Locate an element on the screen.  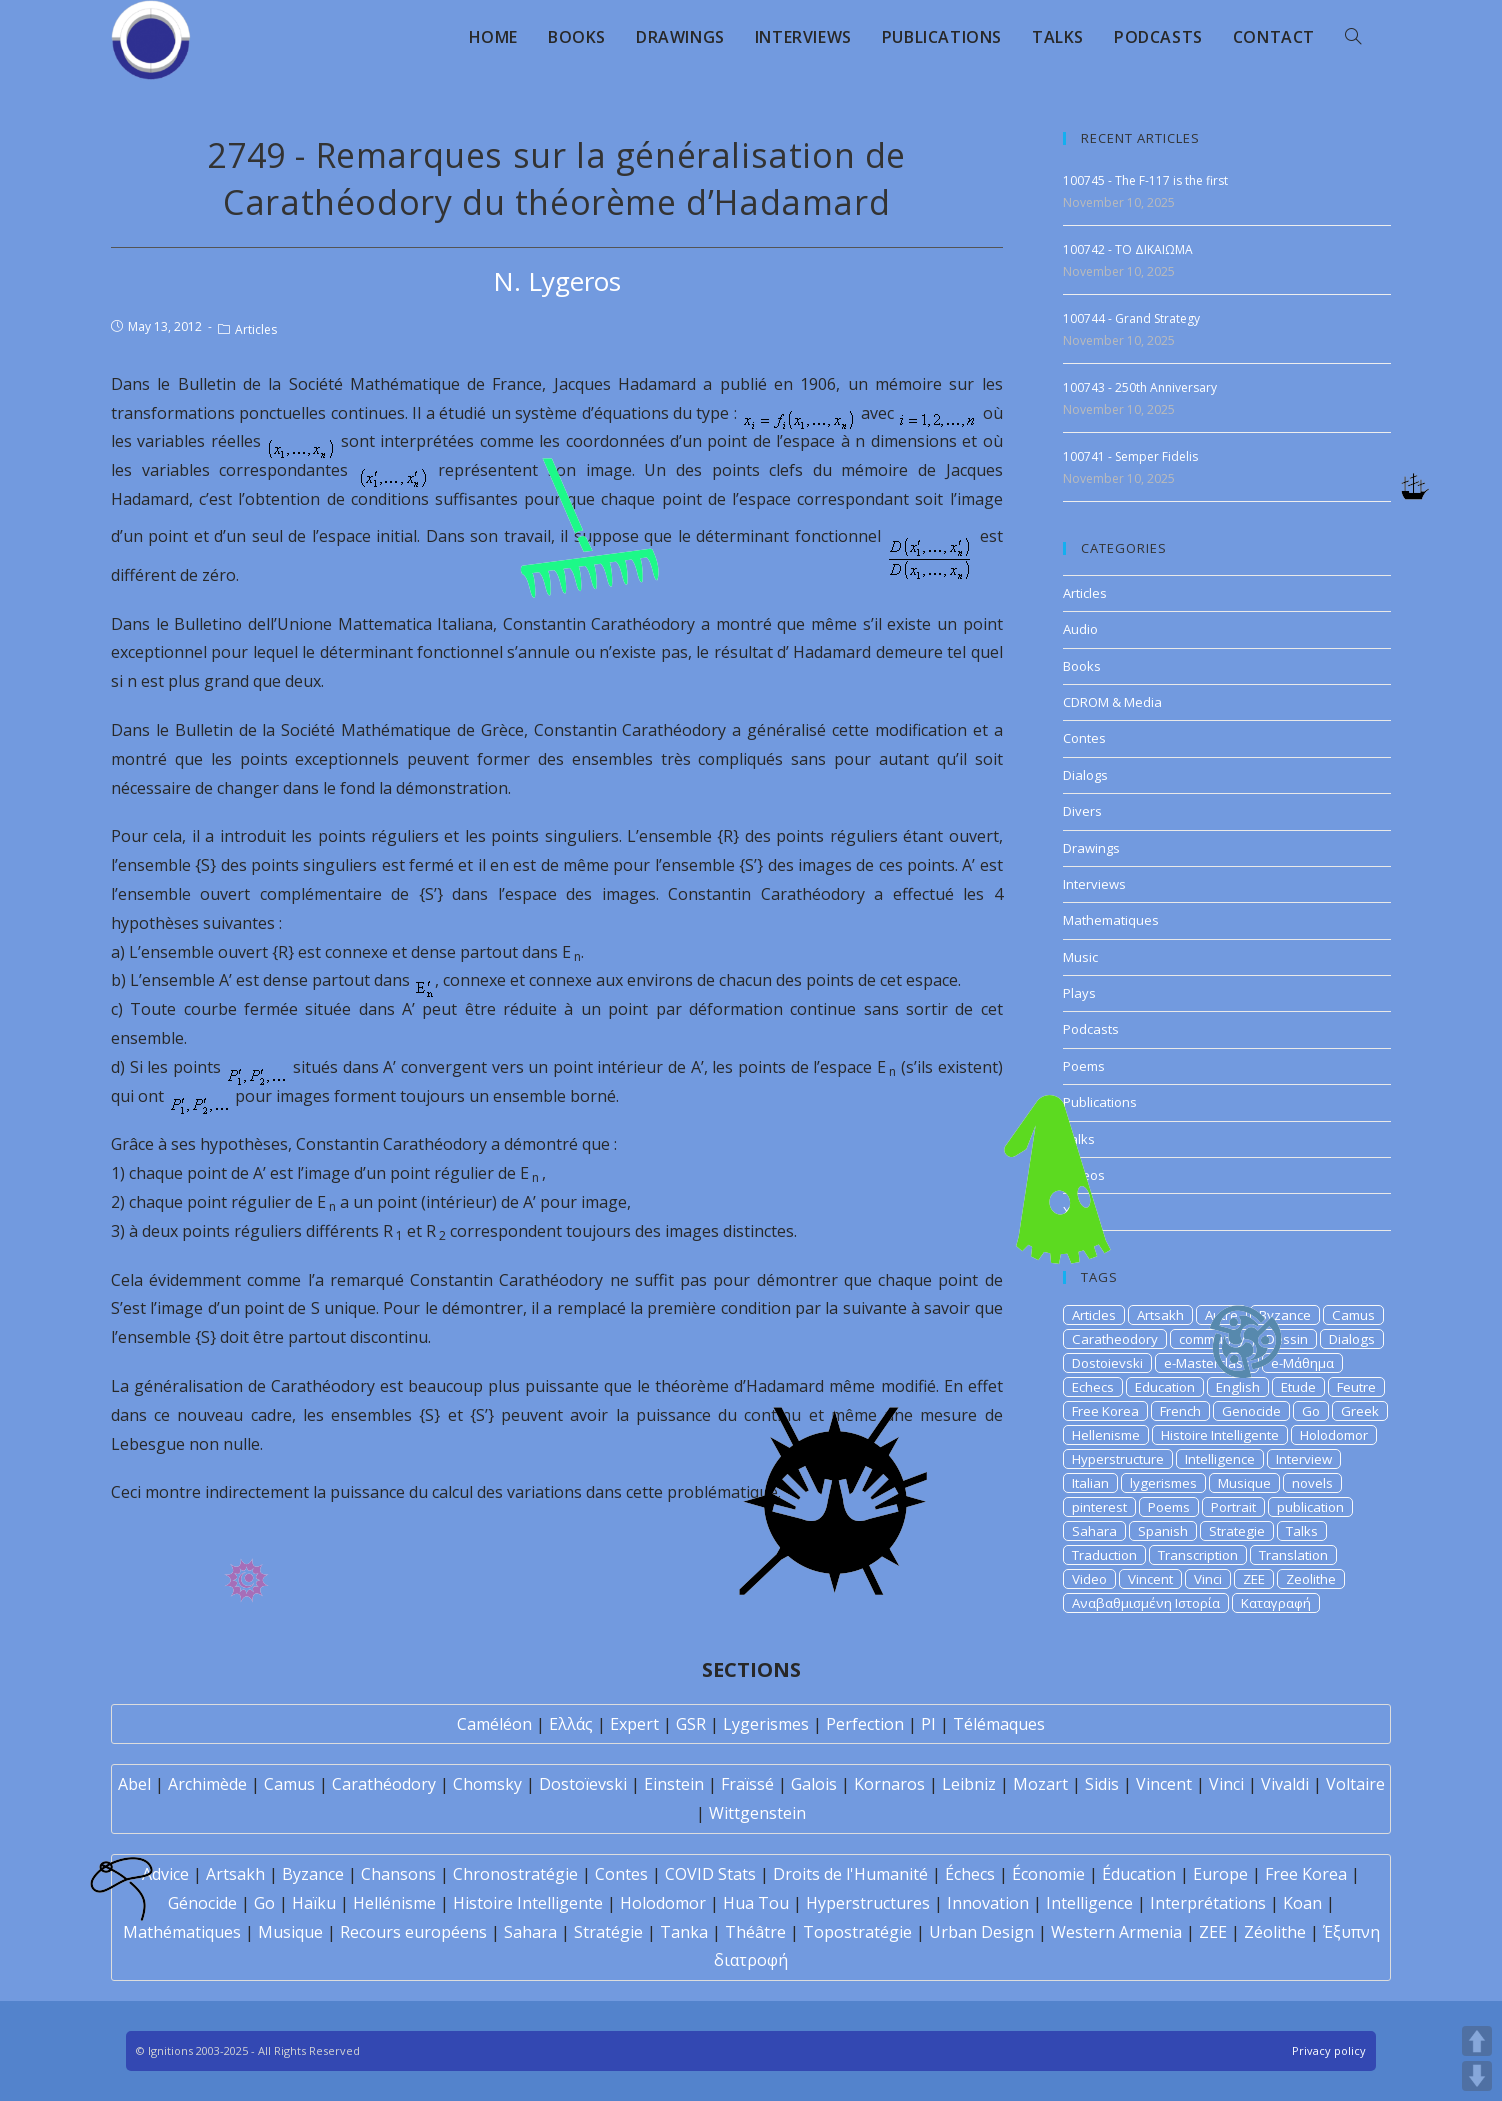
view or customize eye appearance settings is located at coordinates (246, 1580).